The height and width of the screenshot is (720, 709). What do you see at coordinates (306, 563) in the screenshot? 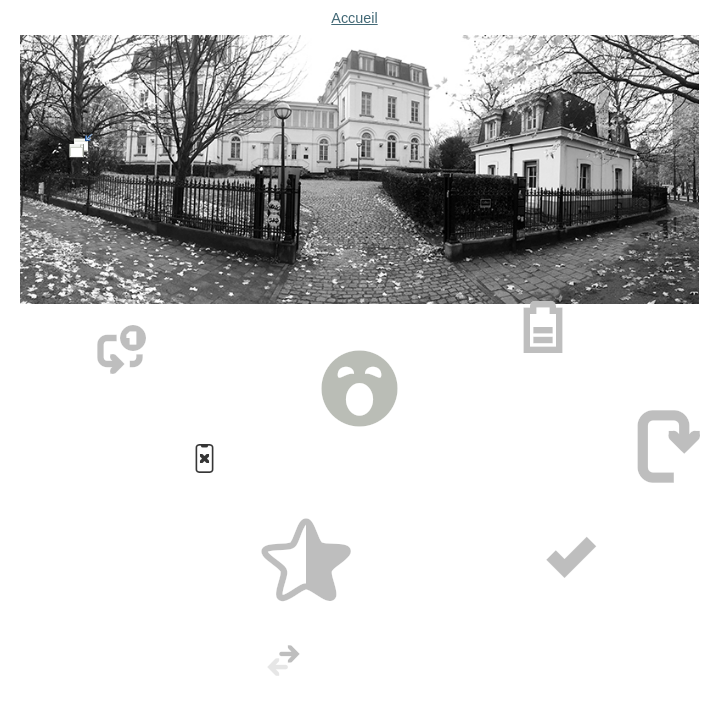
I see `indicates a partial or half rating` at bounding box center [306, 563].